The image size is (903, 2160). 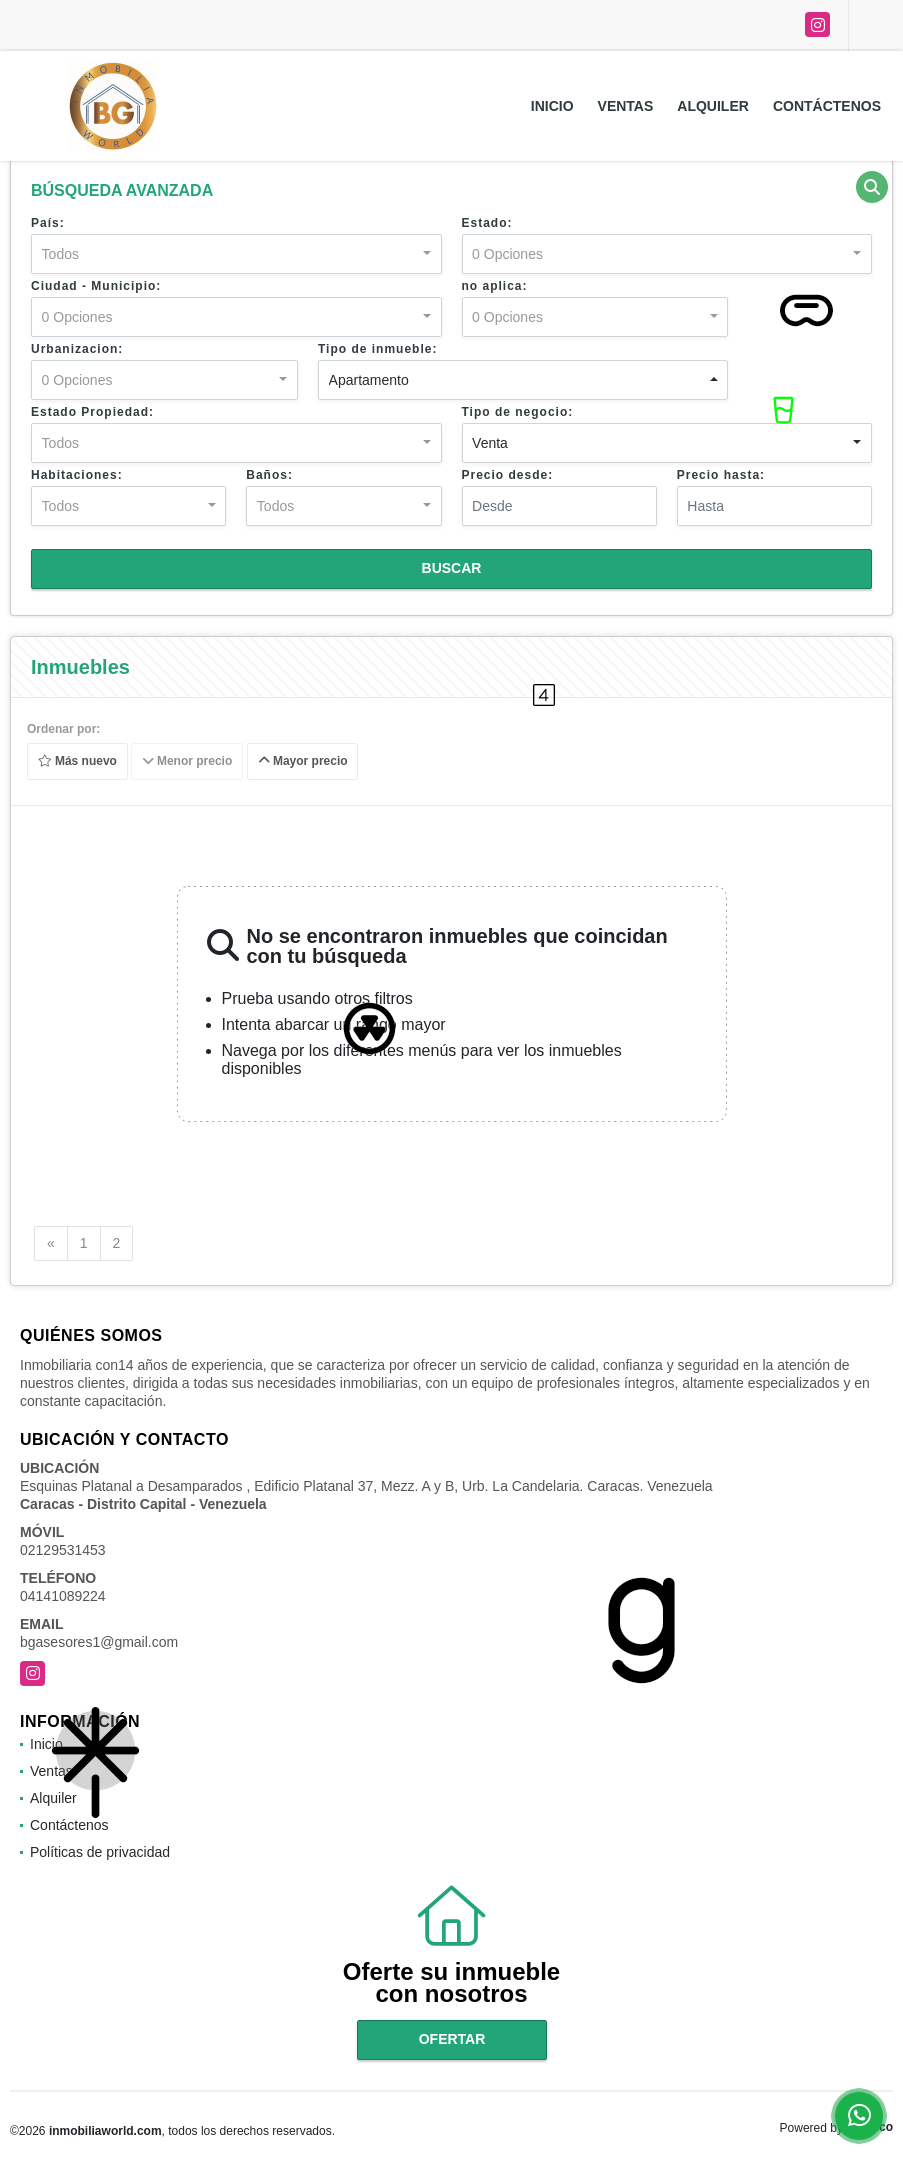 I want to click on track your daily water intake, so click(x=783, y=409).